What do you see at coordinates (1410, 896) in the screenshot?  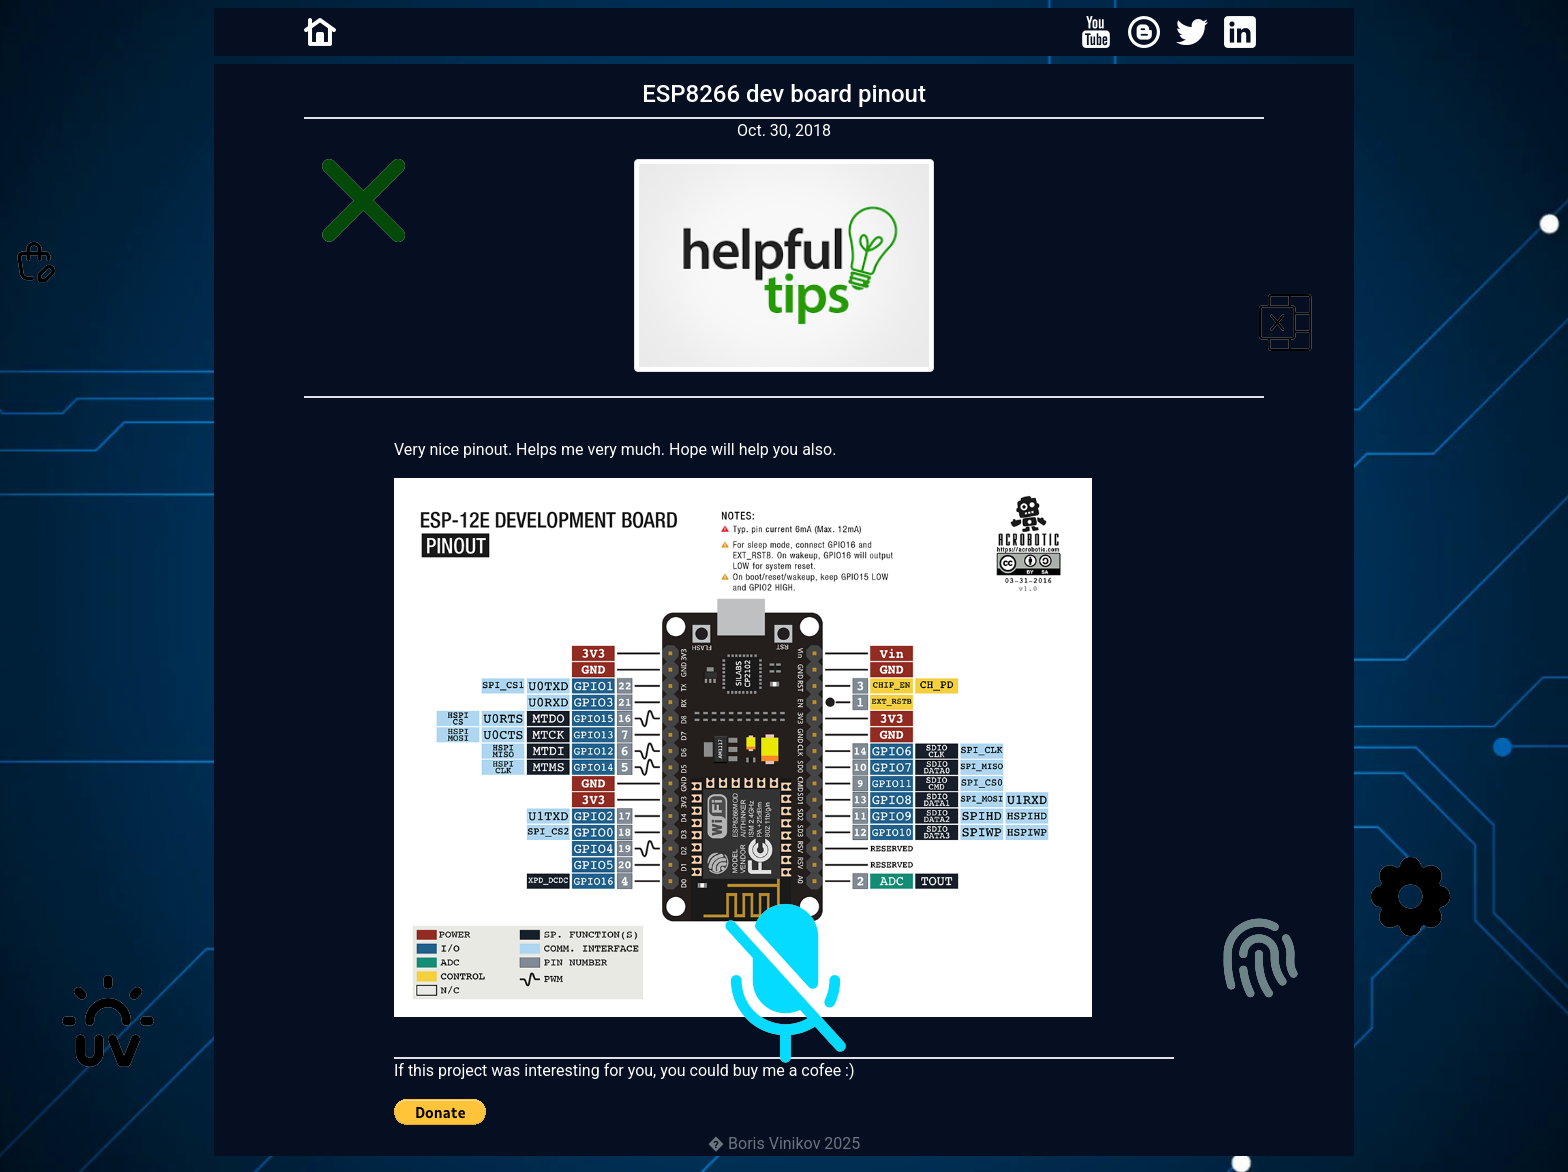 I see `open settings menu` at bounding box center [1410, 896].